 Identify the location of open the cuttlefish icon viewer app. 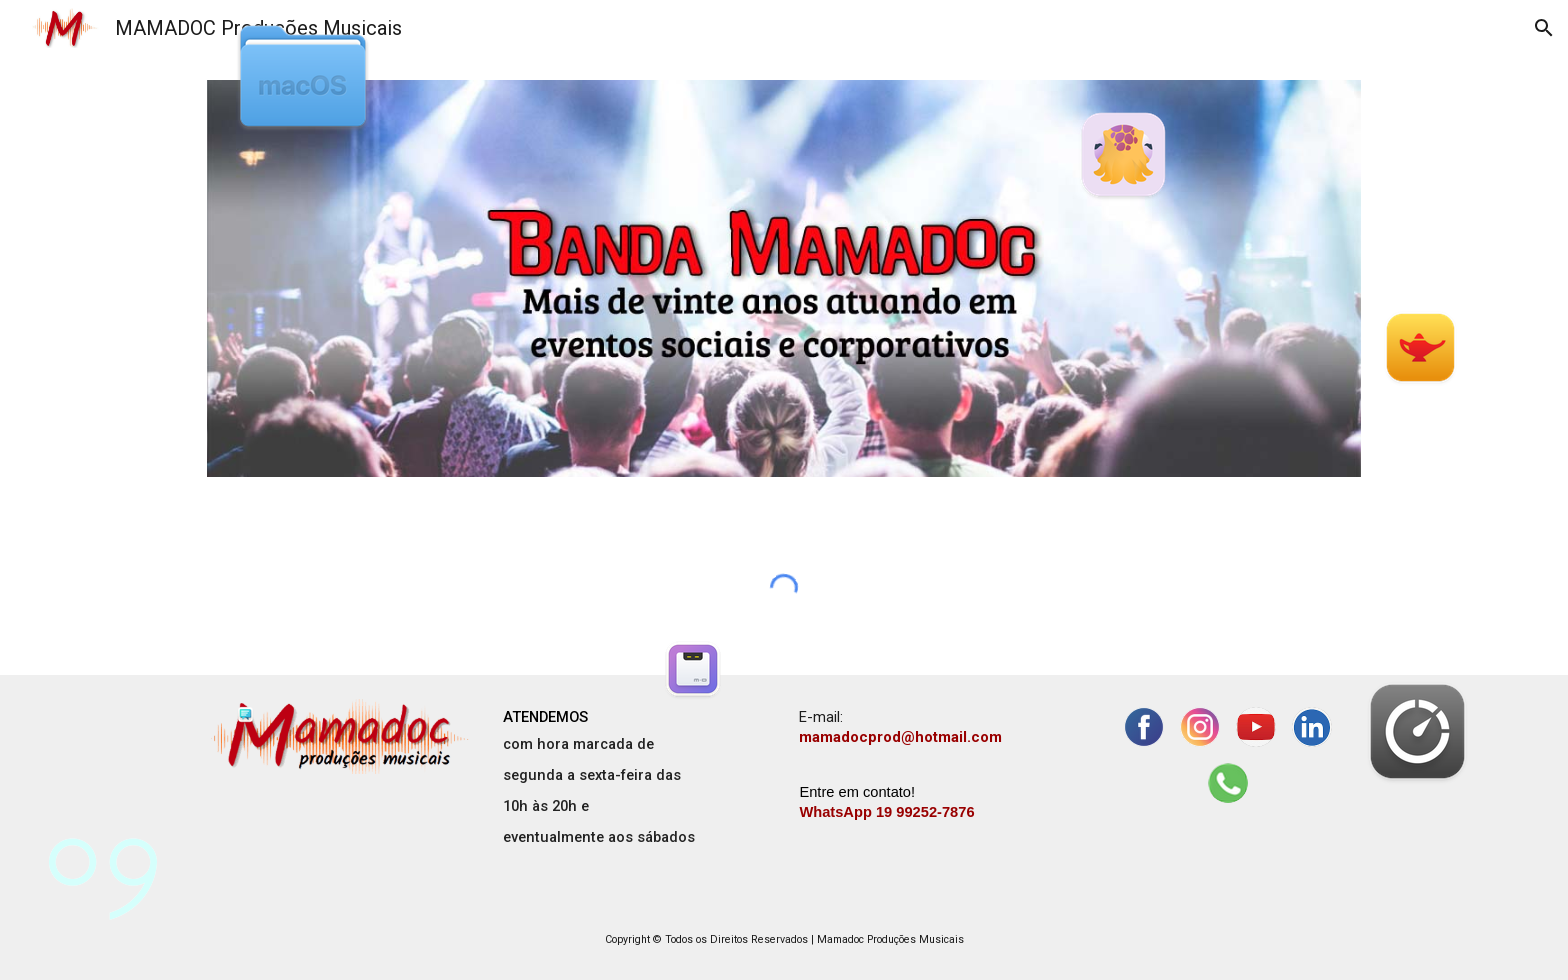
(1123, 154).